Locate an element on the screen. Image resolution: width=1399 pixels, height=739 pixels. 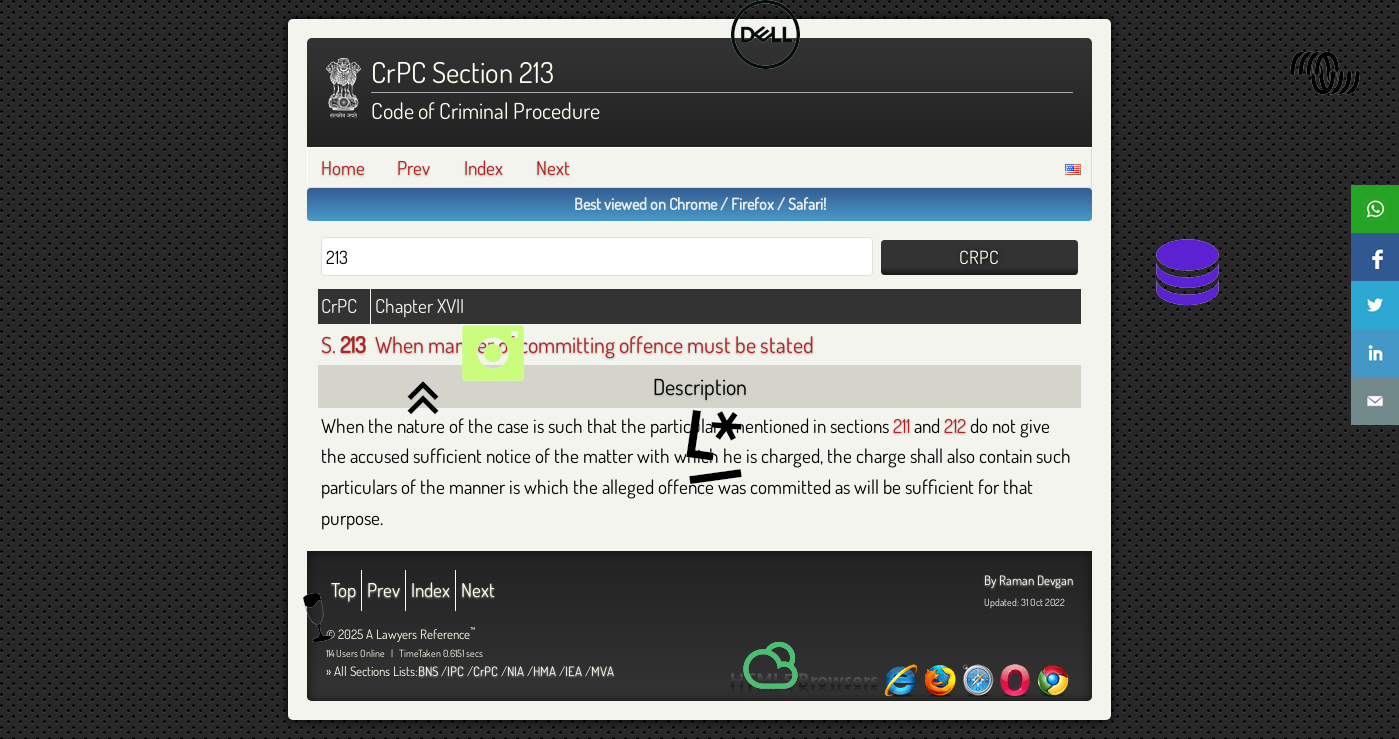
indicates partly cloudy weather conditions is located at coordinates (770, 666).